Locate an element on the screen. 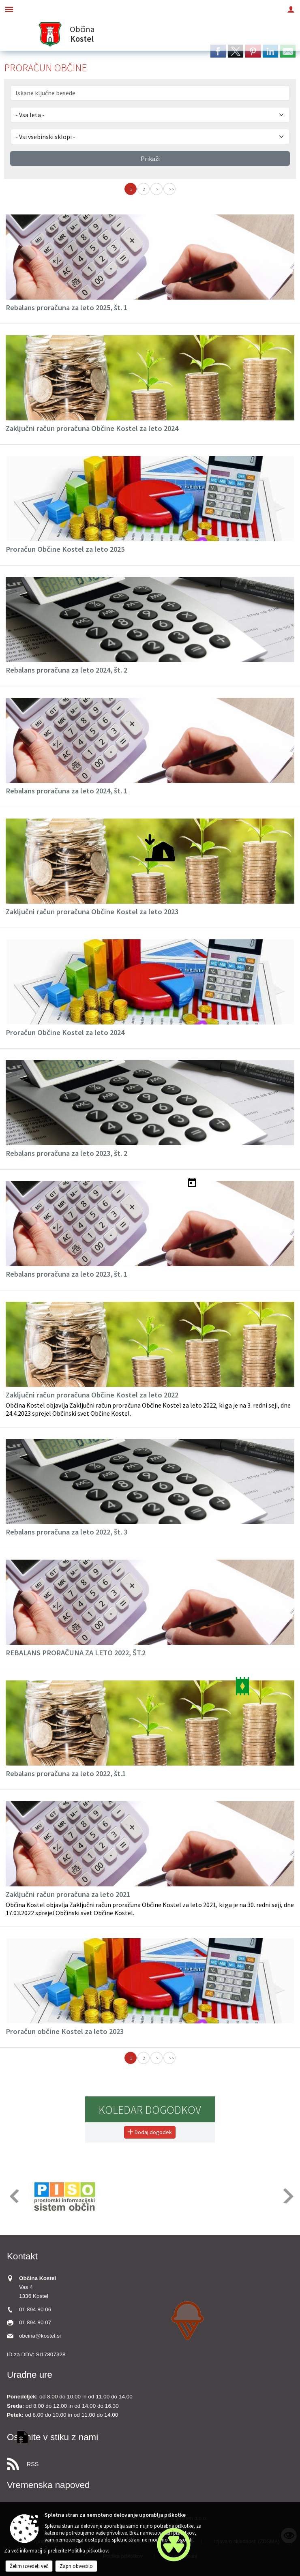 This screenshot has width=300, height=2576. indicates a fallout shelter or radiation safety location is located at coordinates (174, 2544).